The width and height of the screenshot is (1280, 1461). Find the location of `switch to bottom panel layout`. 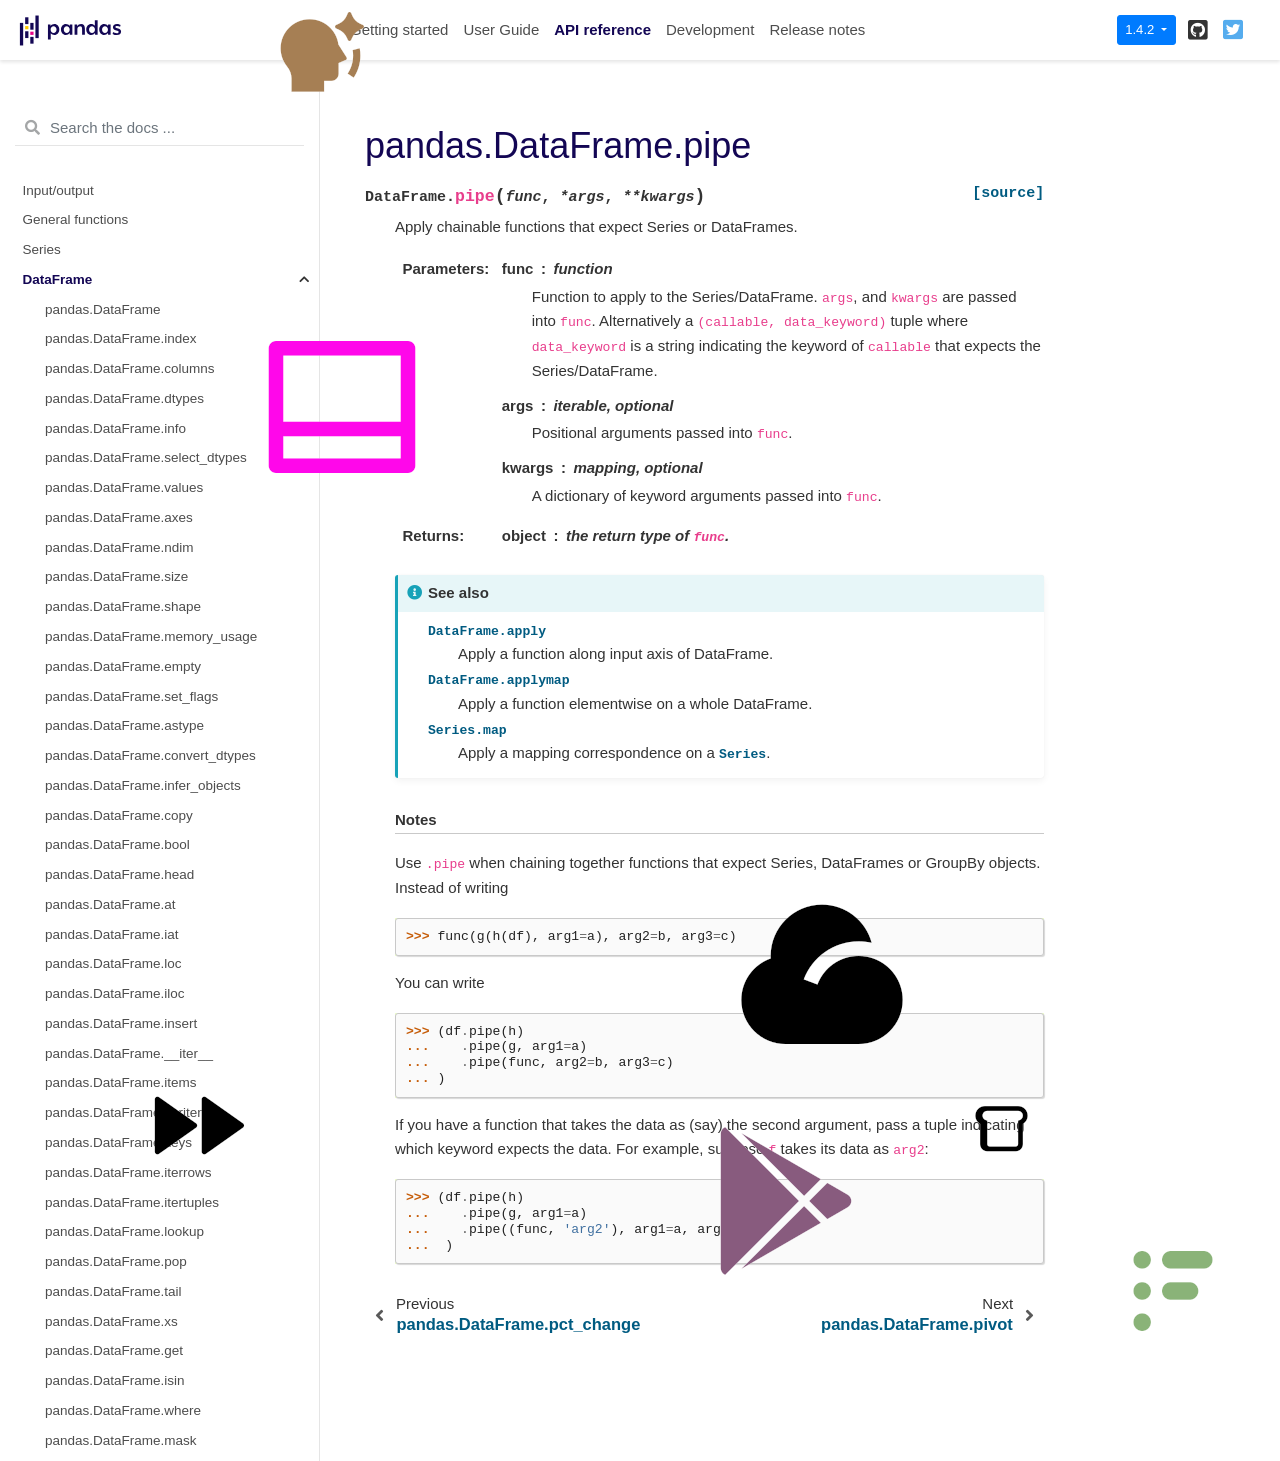

switch to bottom panel layout is located at coordinates (342, 407).